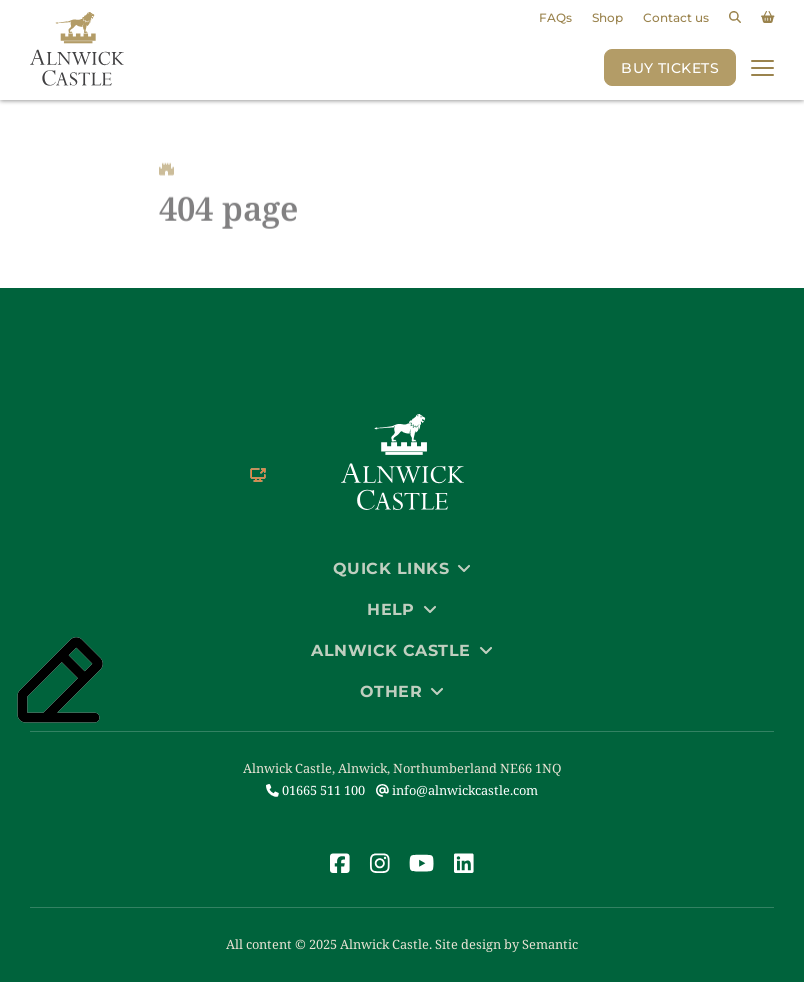 This screenshot has width=804, height=982. What do you see at coordinates (58, 681) in the screenshot?
I see `edit text or content` at bounding box center [58, 681].